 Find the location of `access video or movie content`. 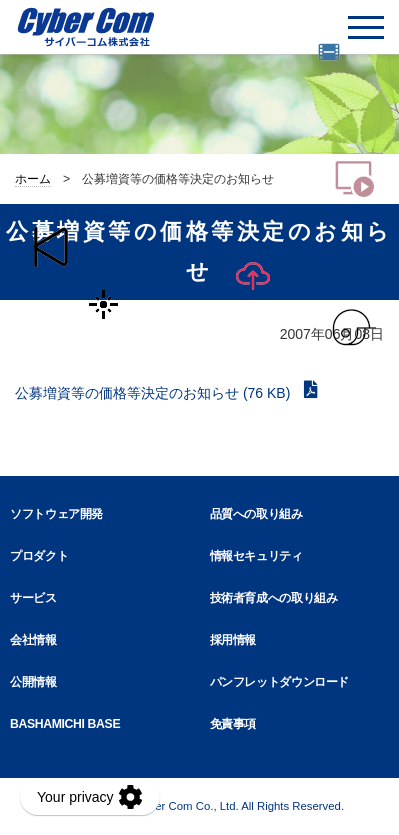

access video or movie content is located at coordinates (329, 52).